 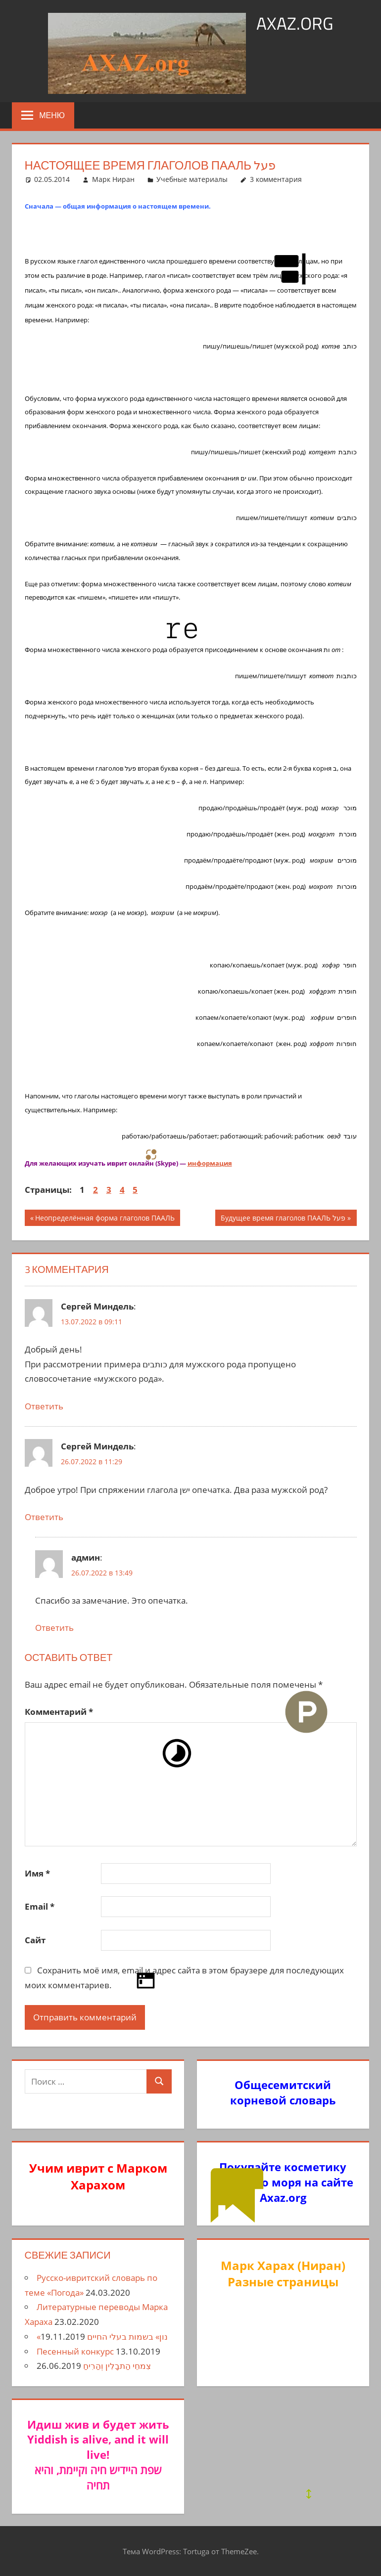 I want to click on open terminal or command line interface, so click(x=145, y=1980).